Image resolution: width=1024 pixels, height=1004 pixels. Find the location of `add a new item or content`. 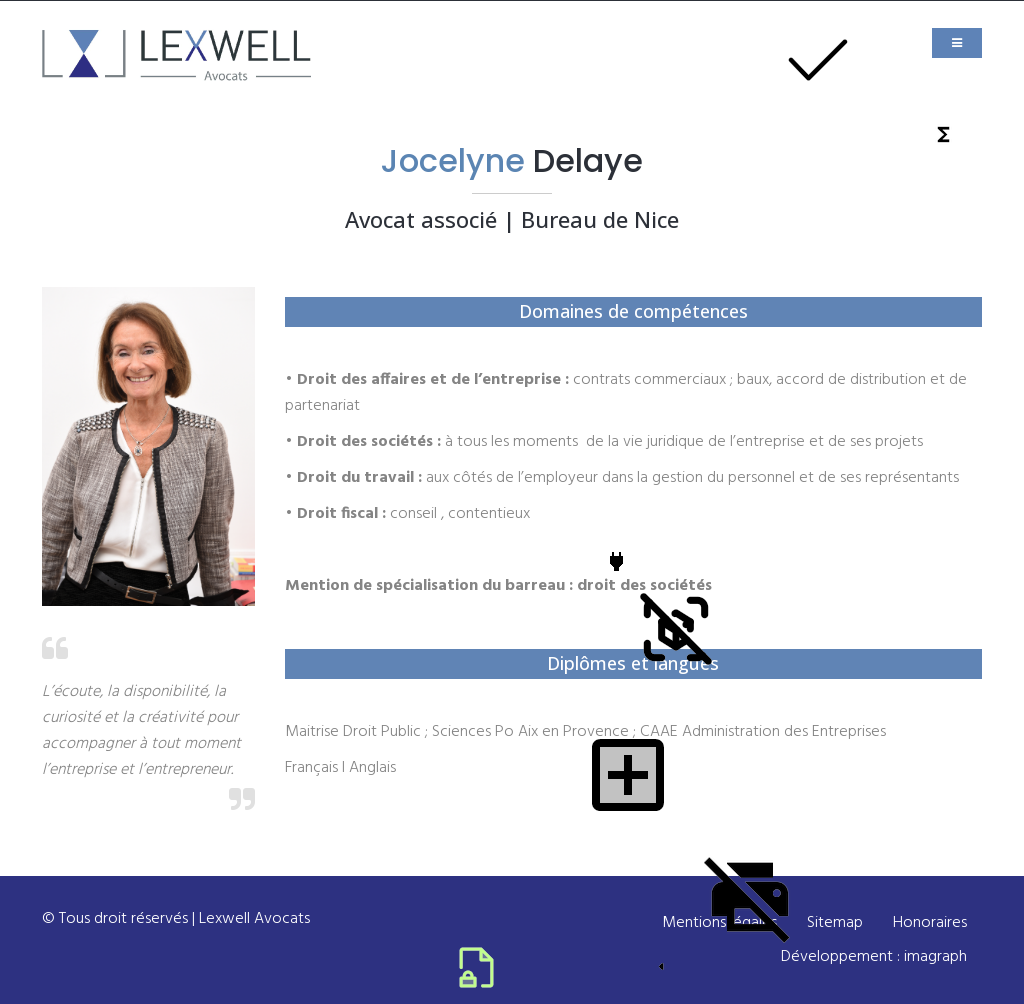

add a new item or content is located at coordinates (628, 775).